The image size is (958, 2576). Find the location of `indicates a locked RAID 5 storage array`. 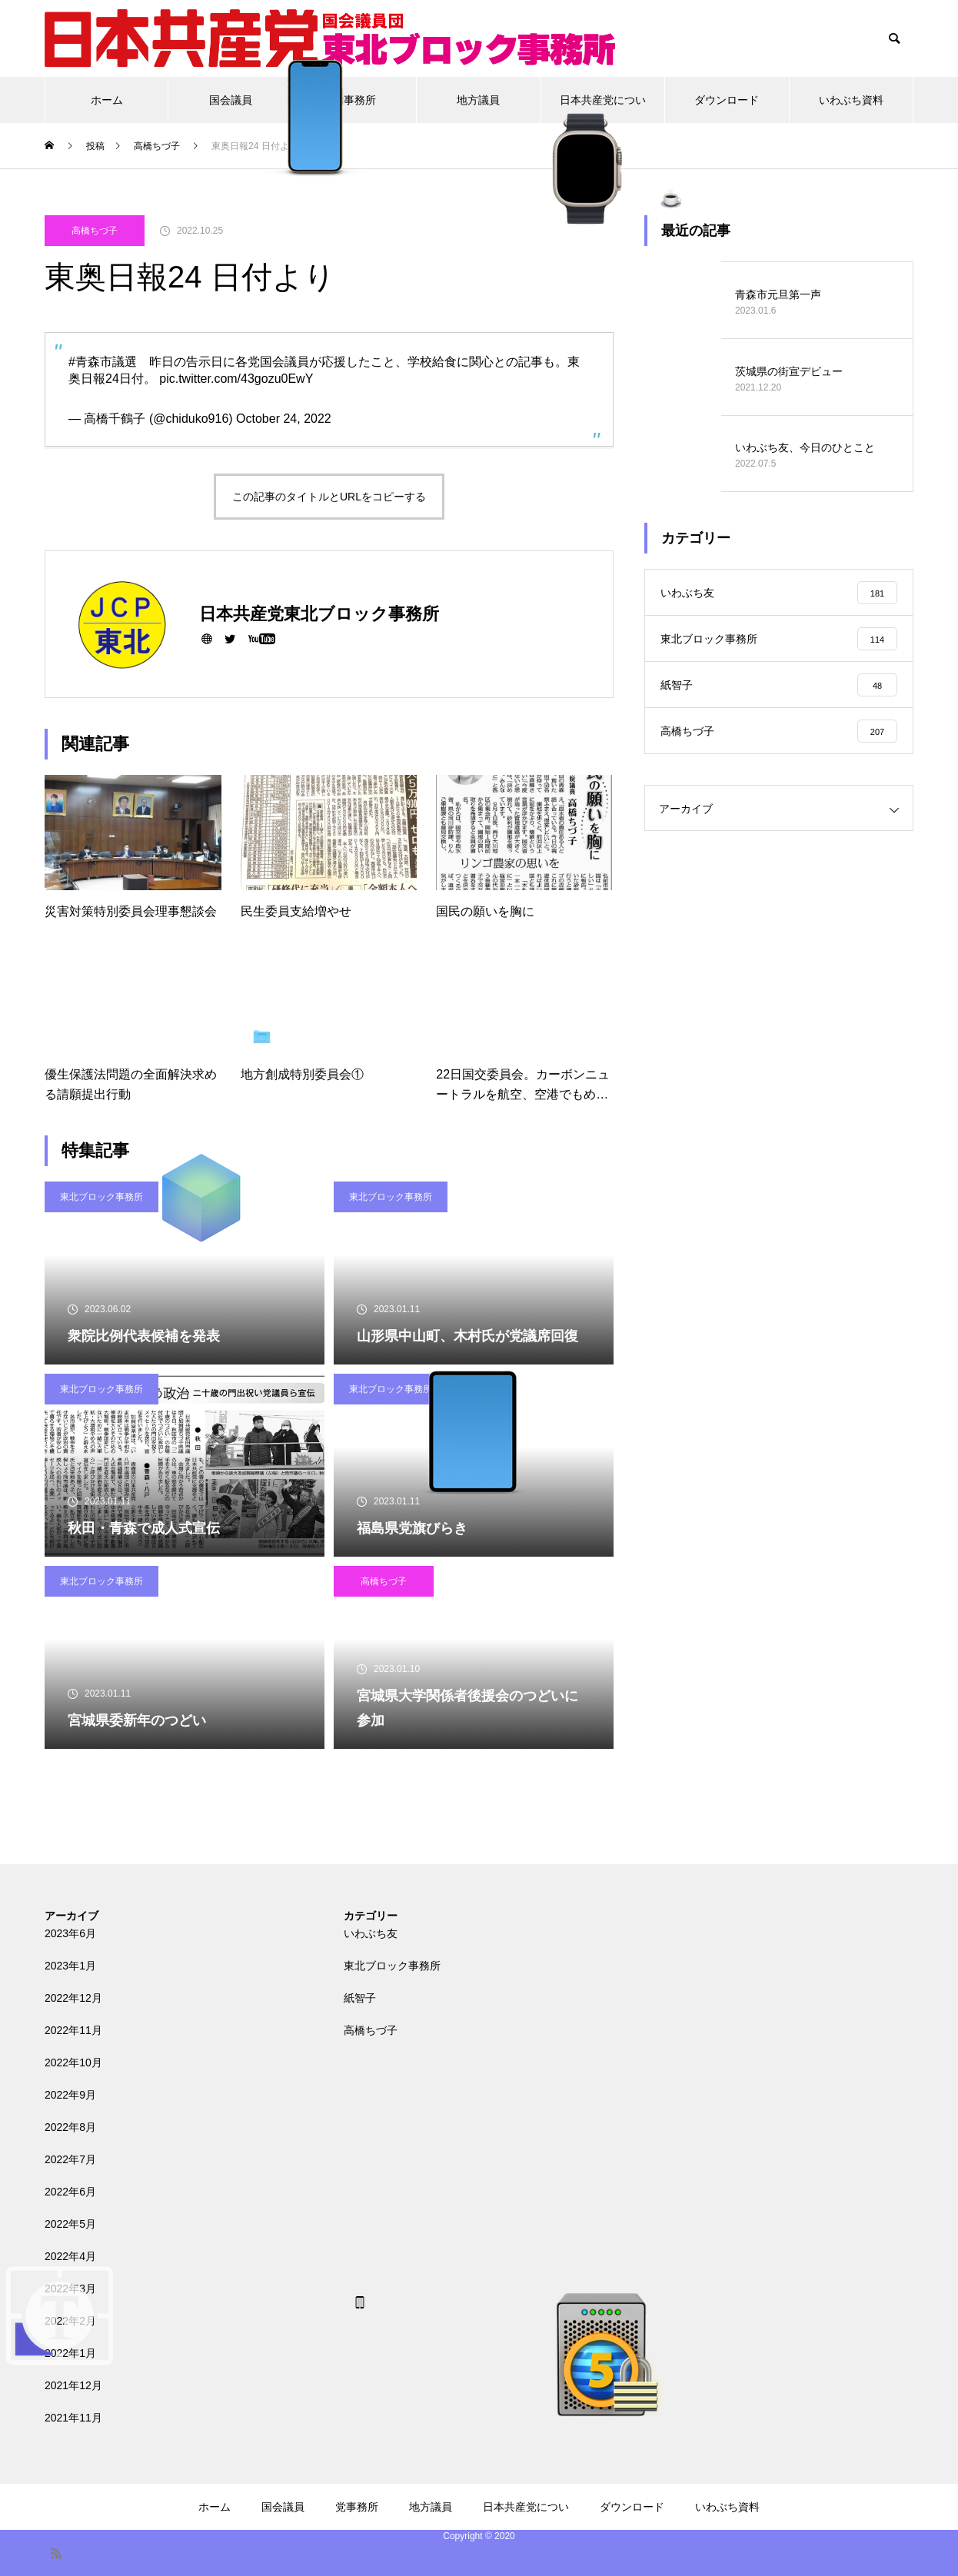

indicates a locked RAID 5 storage array is located at coordinates (601, 2355).